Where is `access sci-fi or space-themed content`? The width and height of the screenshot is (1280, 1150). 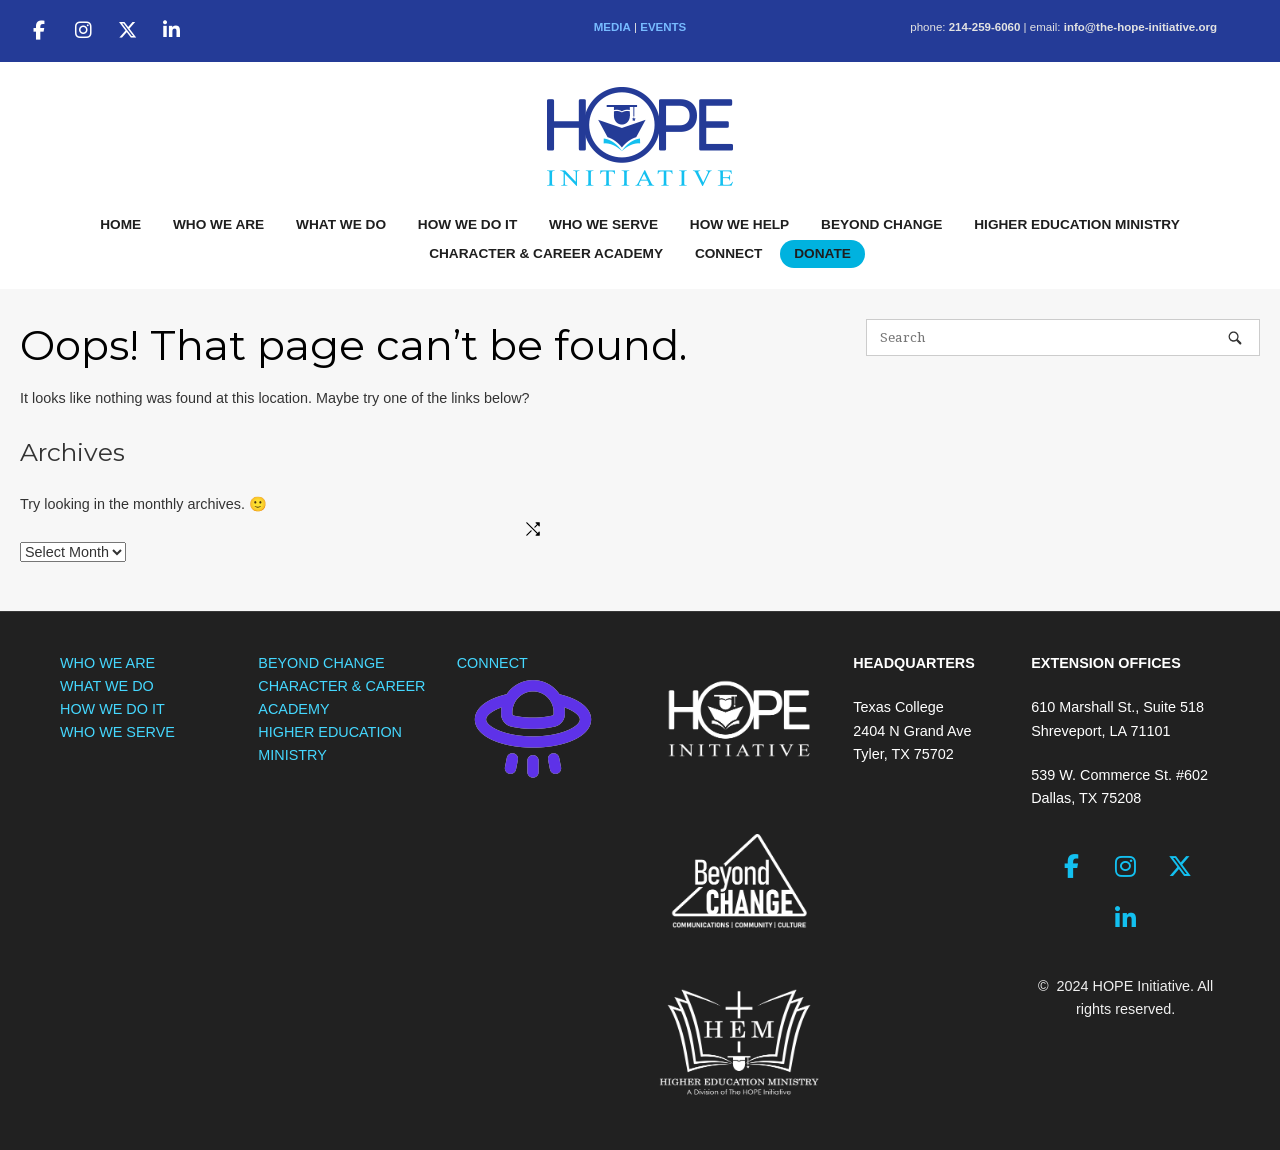 access sci-fi or space-themed content is located at coordinates (533, 727).